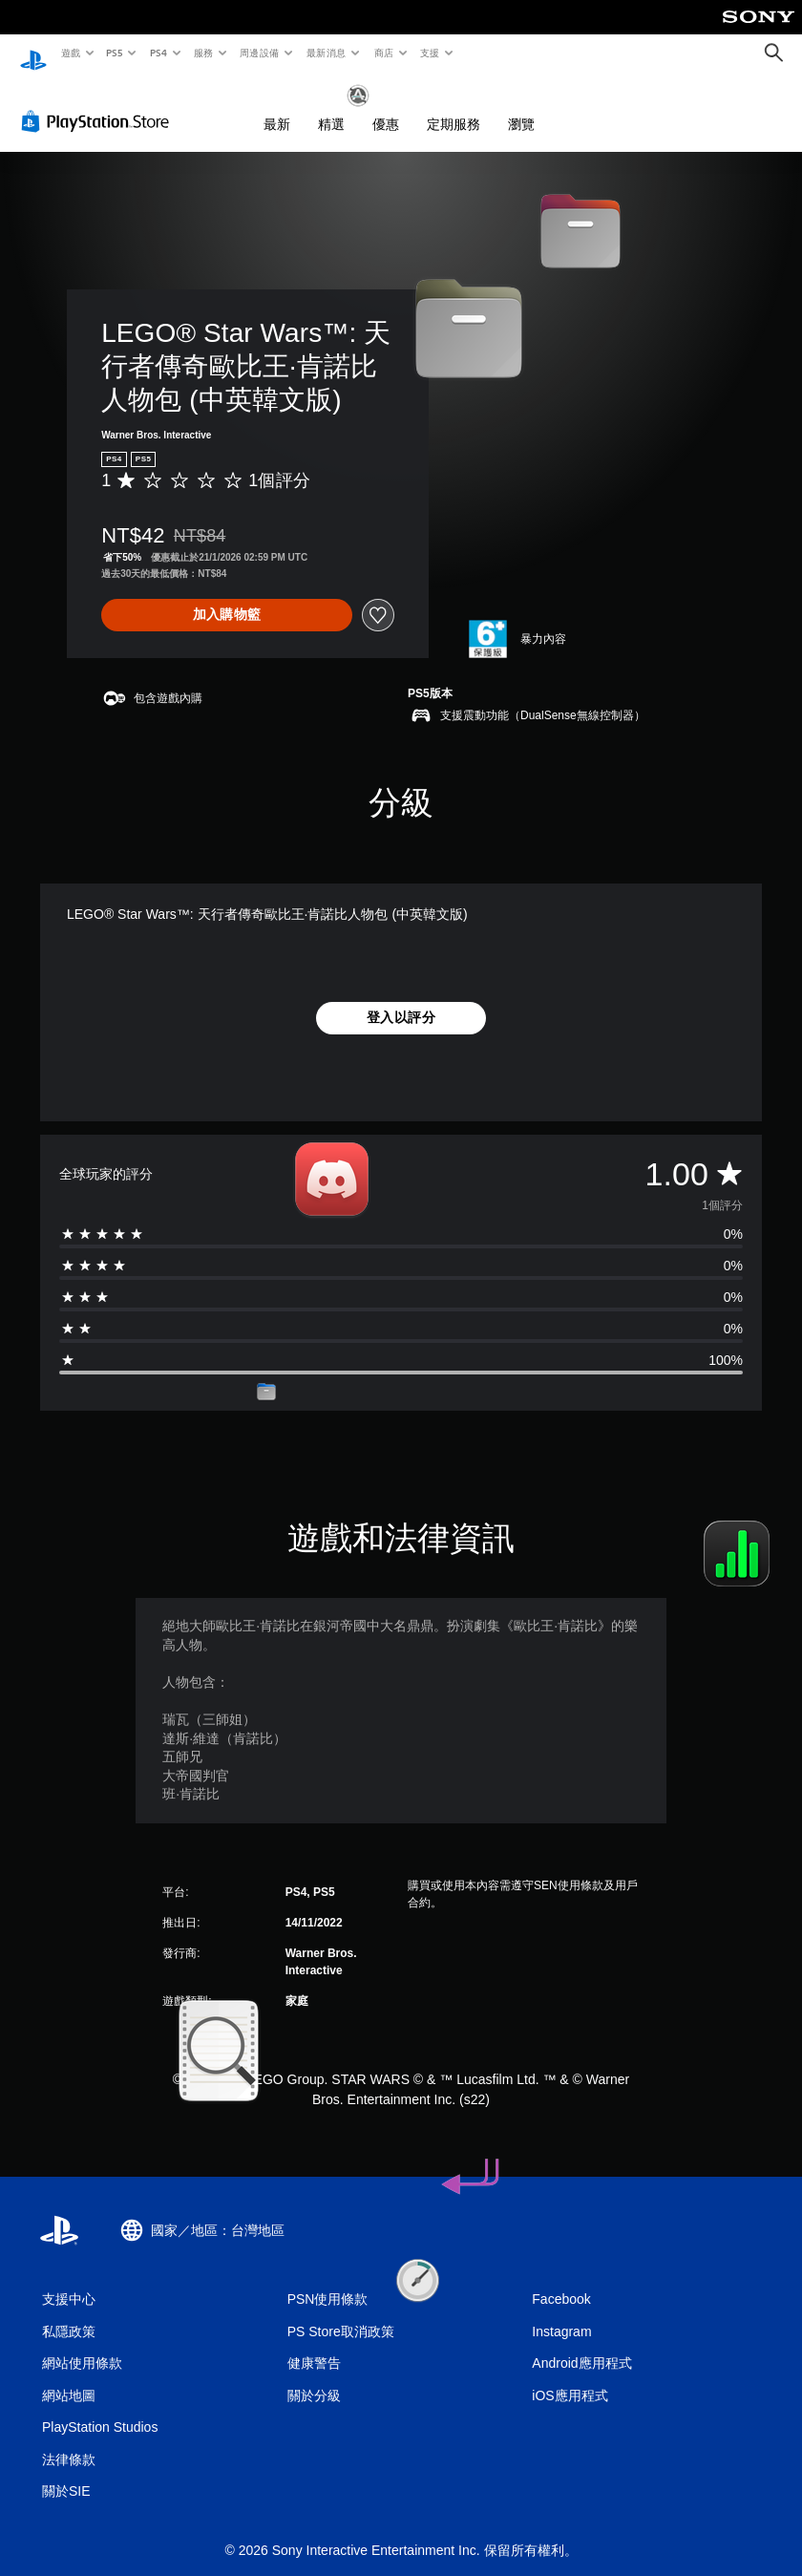 The image size is (802, 2576). What do you see at coordinates (331, 1179) in the screenshot?
I see `open lightcord messaging app` at bounding box center [331, 1179].